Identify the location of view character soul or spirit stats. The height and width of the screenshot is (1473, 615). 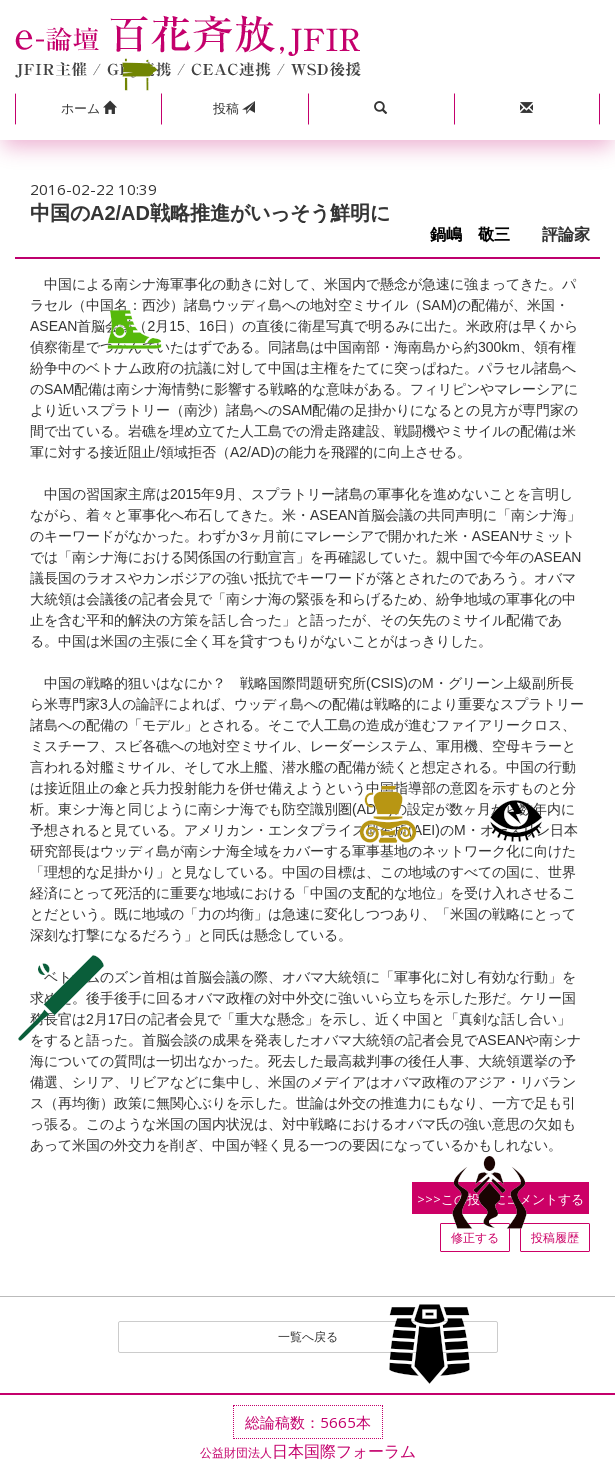
(489, 1191).